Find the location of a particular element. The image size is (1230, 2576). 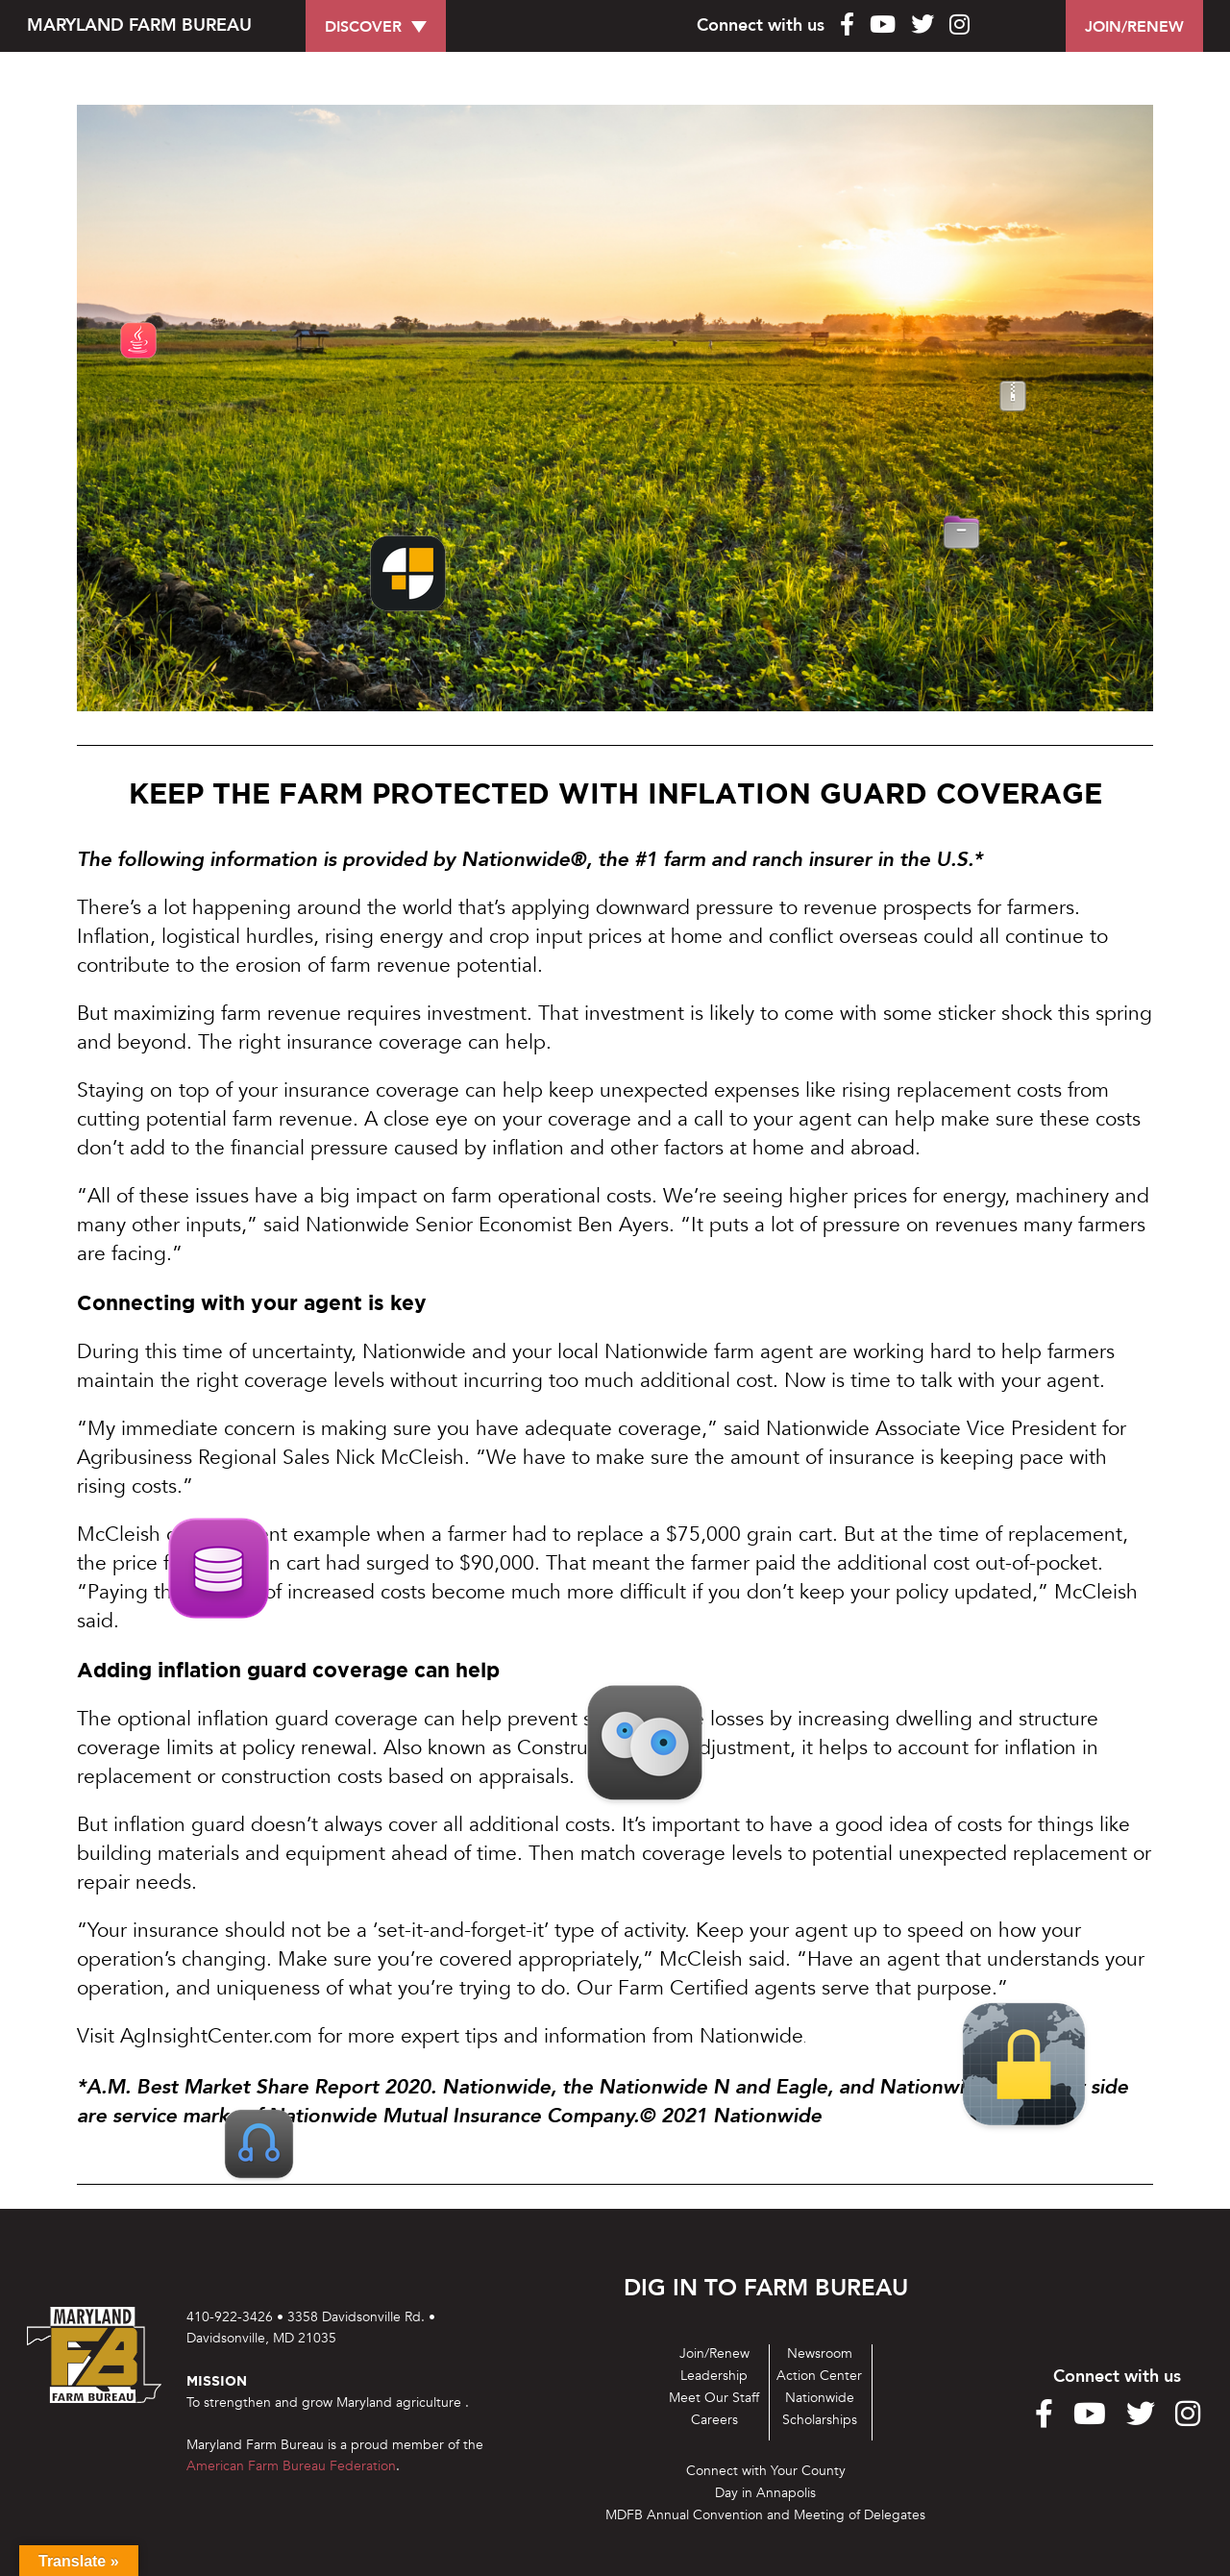

open xfce4 eyes desktop widget is located at coordinates (645, 1743).